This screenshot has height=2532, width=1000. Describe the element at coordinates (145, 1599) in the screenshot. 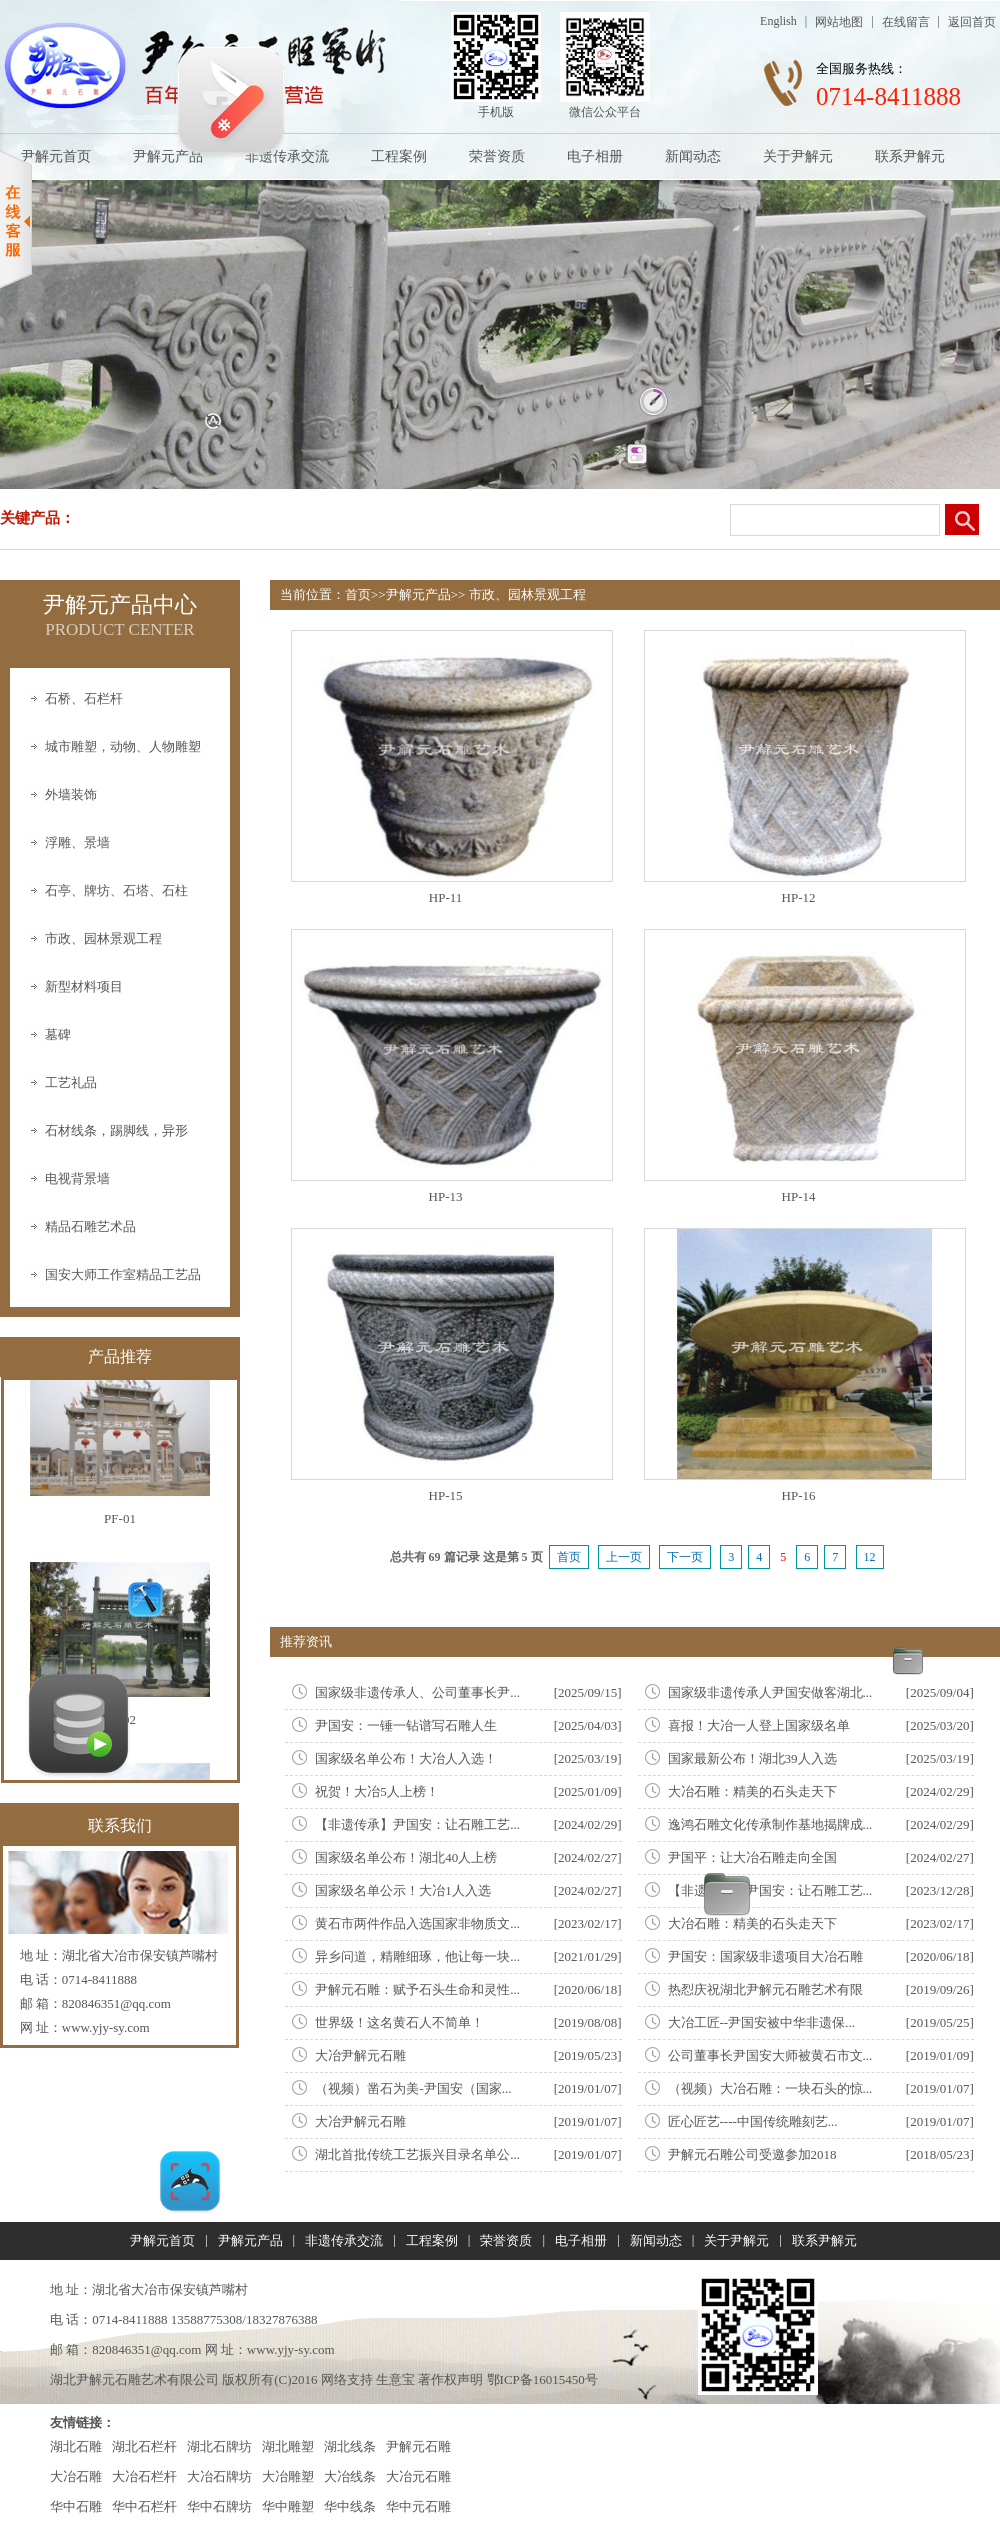

I see `open jockey media player app` at that location.